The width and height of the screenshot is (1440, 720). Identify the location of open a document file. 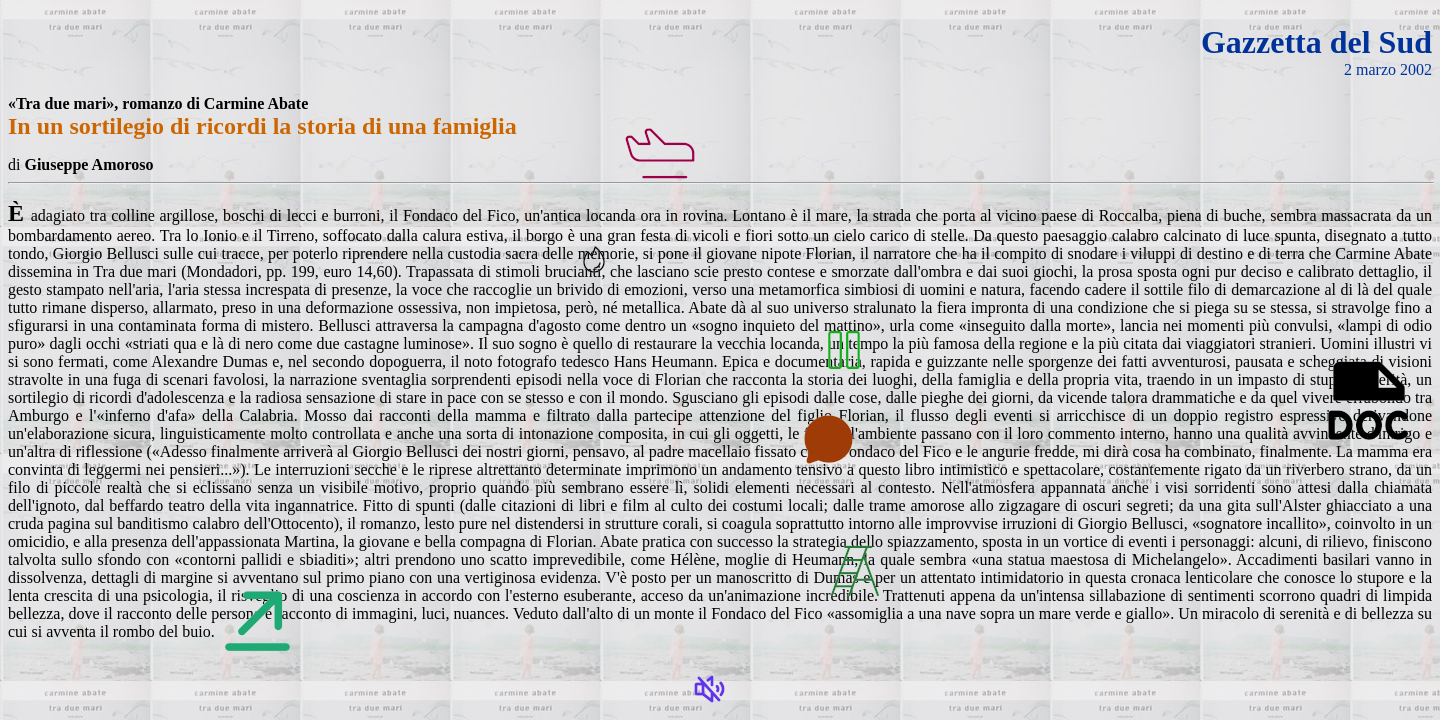
(1369, 404).